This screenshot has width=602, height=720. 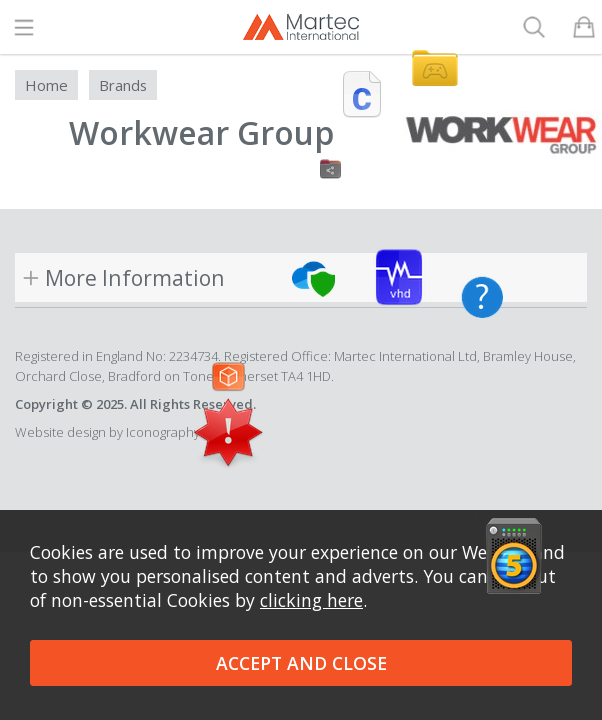 What do you see at coordinates (435, 68) in the screenshot?
I see `open your games folder` at bounding box center [435, 68].